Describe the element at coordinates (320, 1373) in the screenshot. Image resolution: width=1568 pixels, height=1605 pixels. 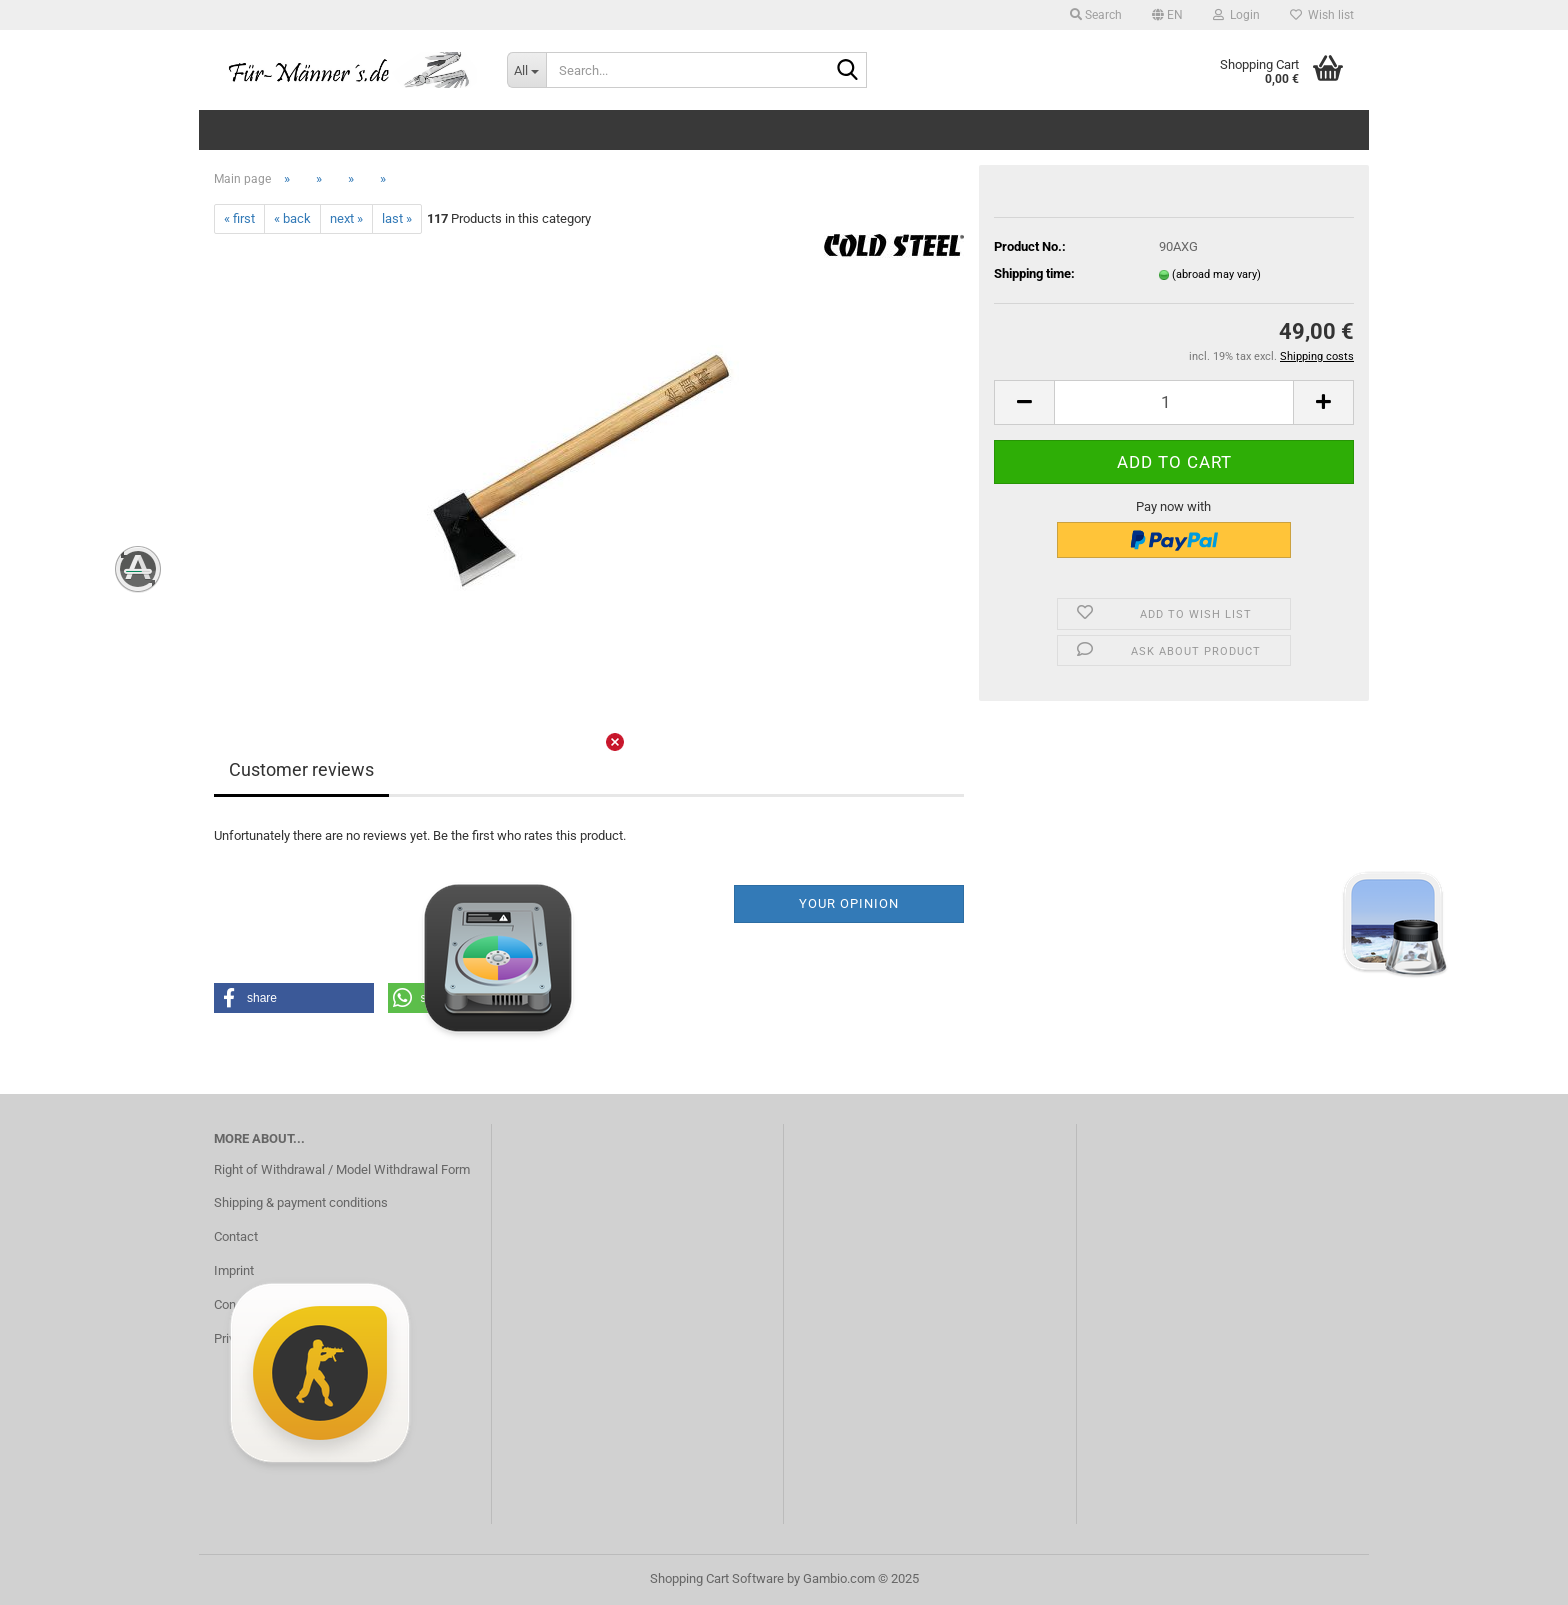
I see `launch counter-strike` at that location.